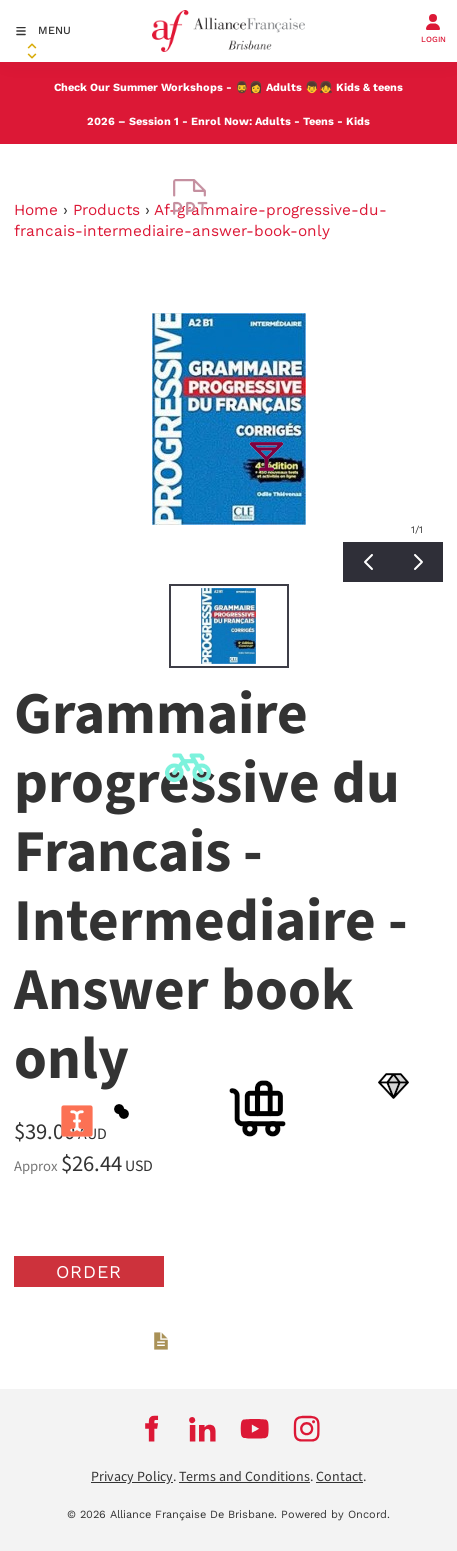 This screenshot has width=457, height=1551. Describe the element at coordinates (32, 51) in the screenshot. I see `expand or collapse a dropdown menu` at that location.